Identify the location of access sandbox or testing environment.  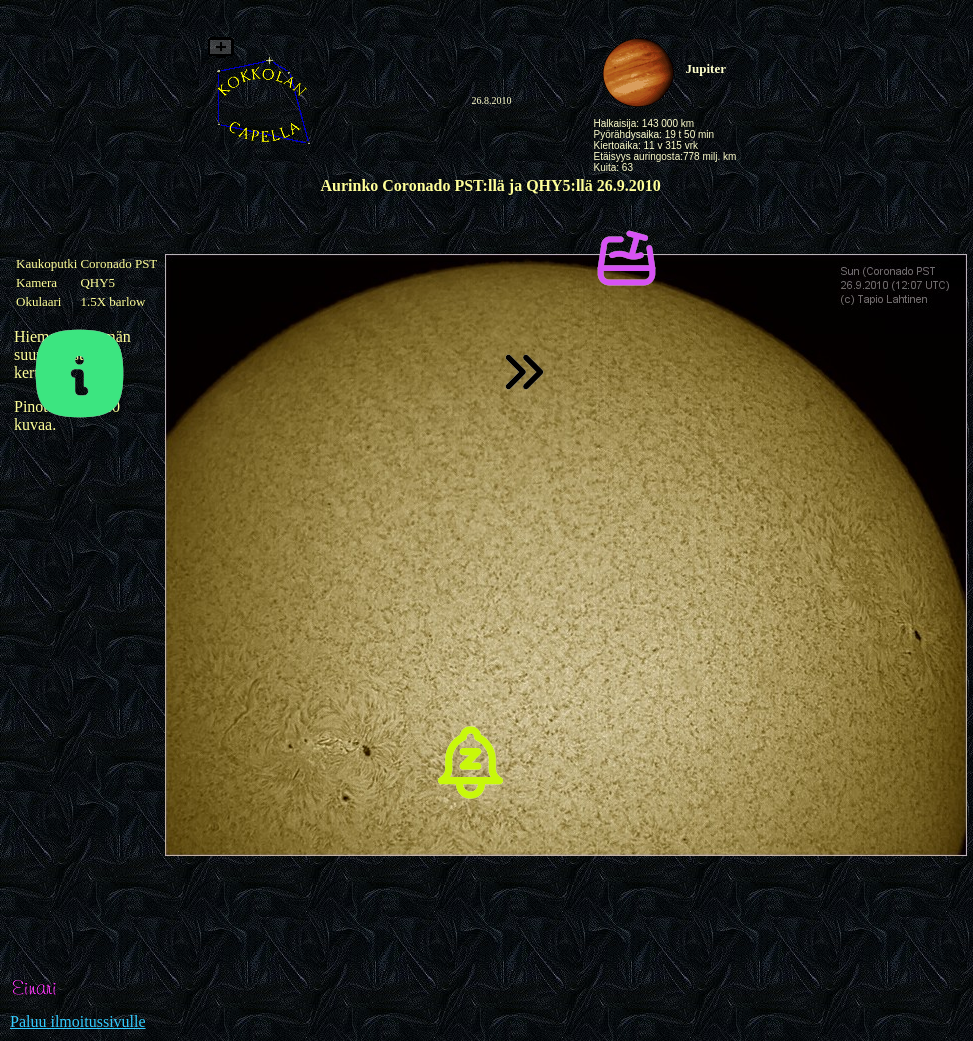
(626, 259).